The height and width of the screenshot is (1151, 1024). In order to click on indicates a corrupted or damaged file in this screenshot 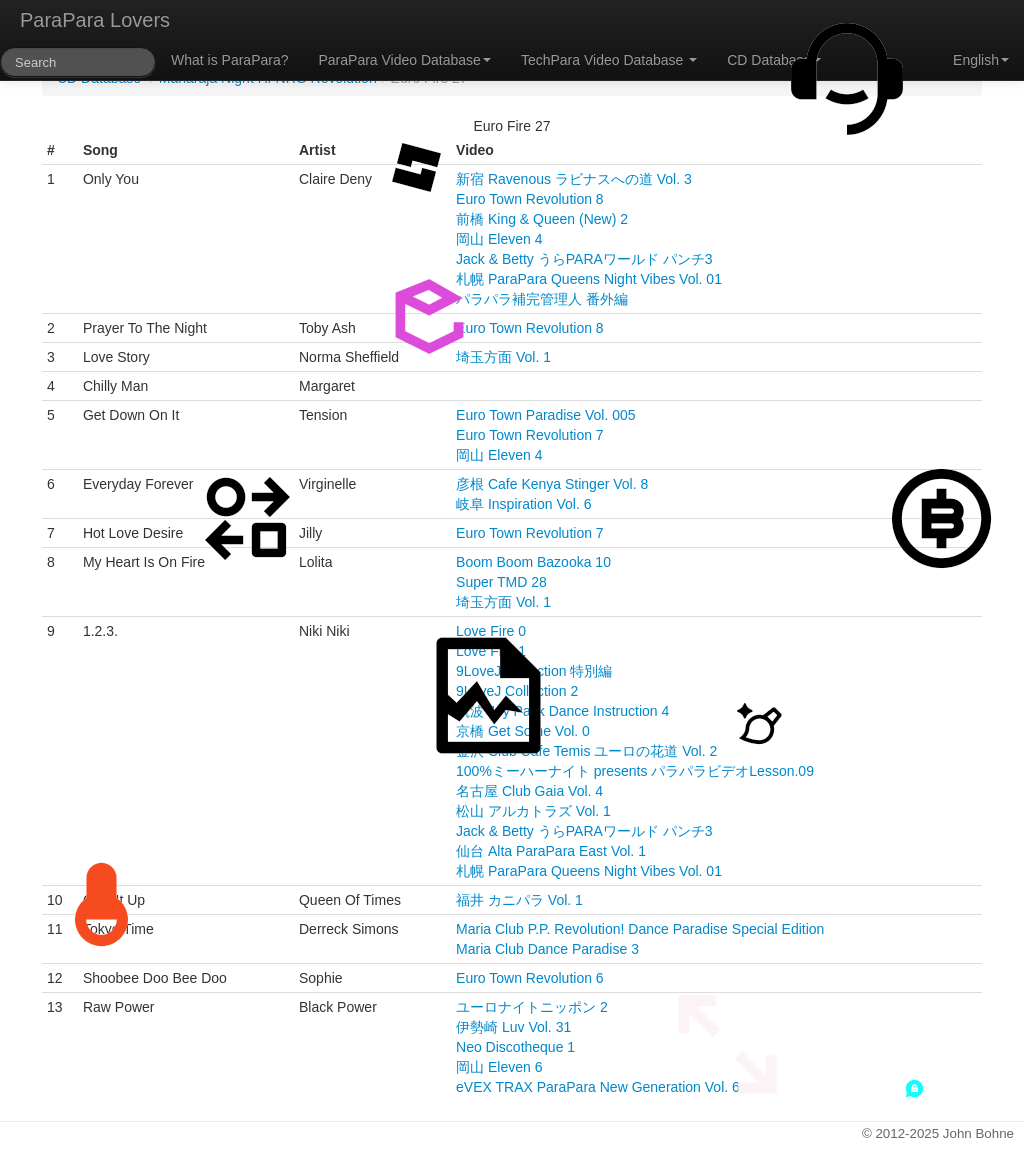, I will do `click(488, 695)`.